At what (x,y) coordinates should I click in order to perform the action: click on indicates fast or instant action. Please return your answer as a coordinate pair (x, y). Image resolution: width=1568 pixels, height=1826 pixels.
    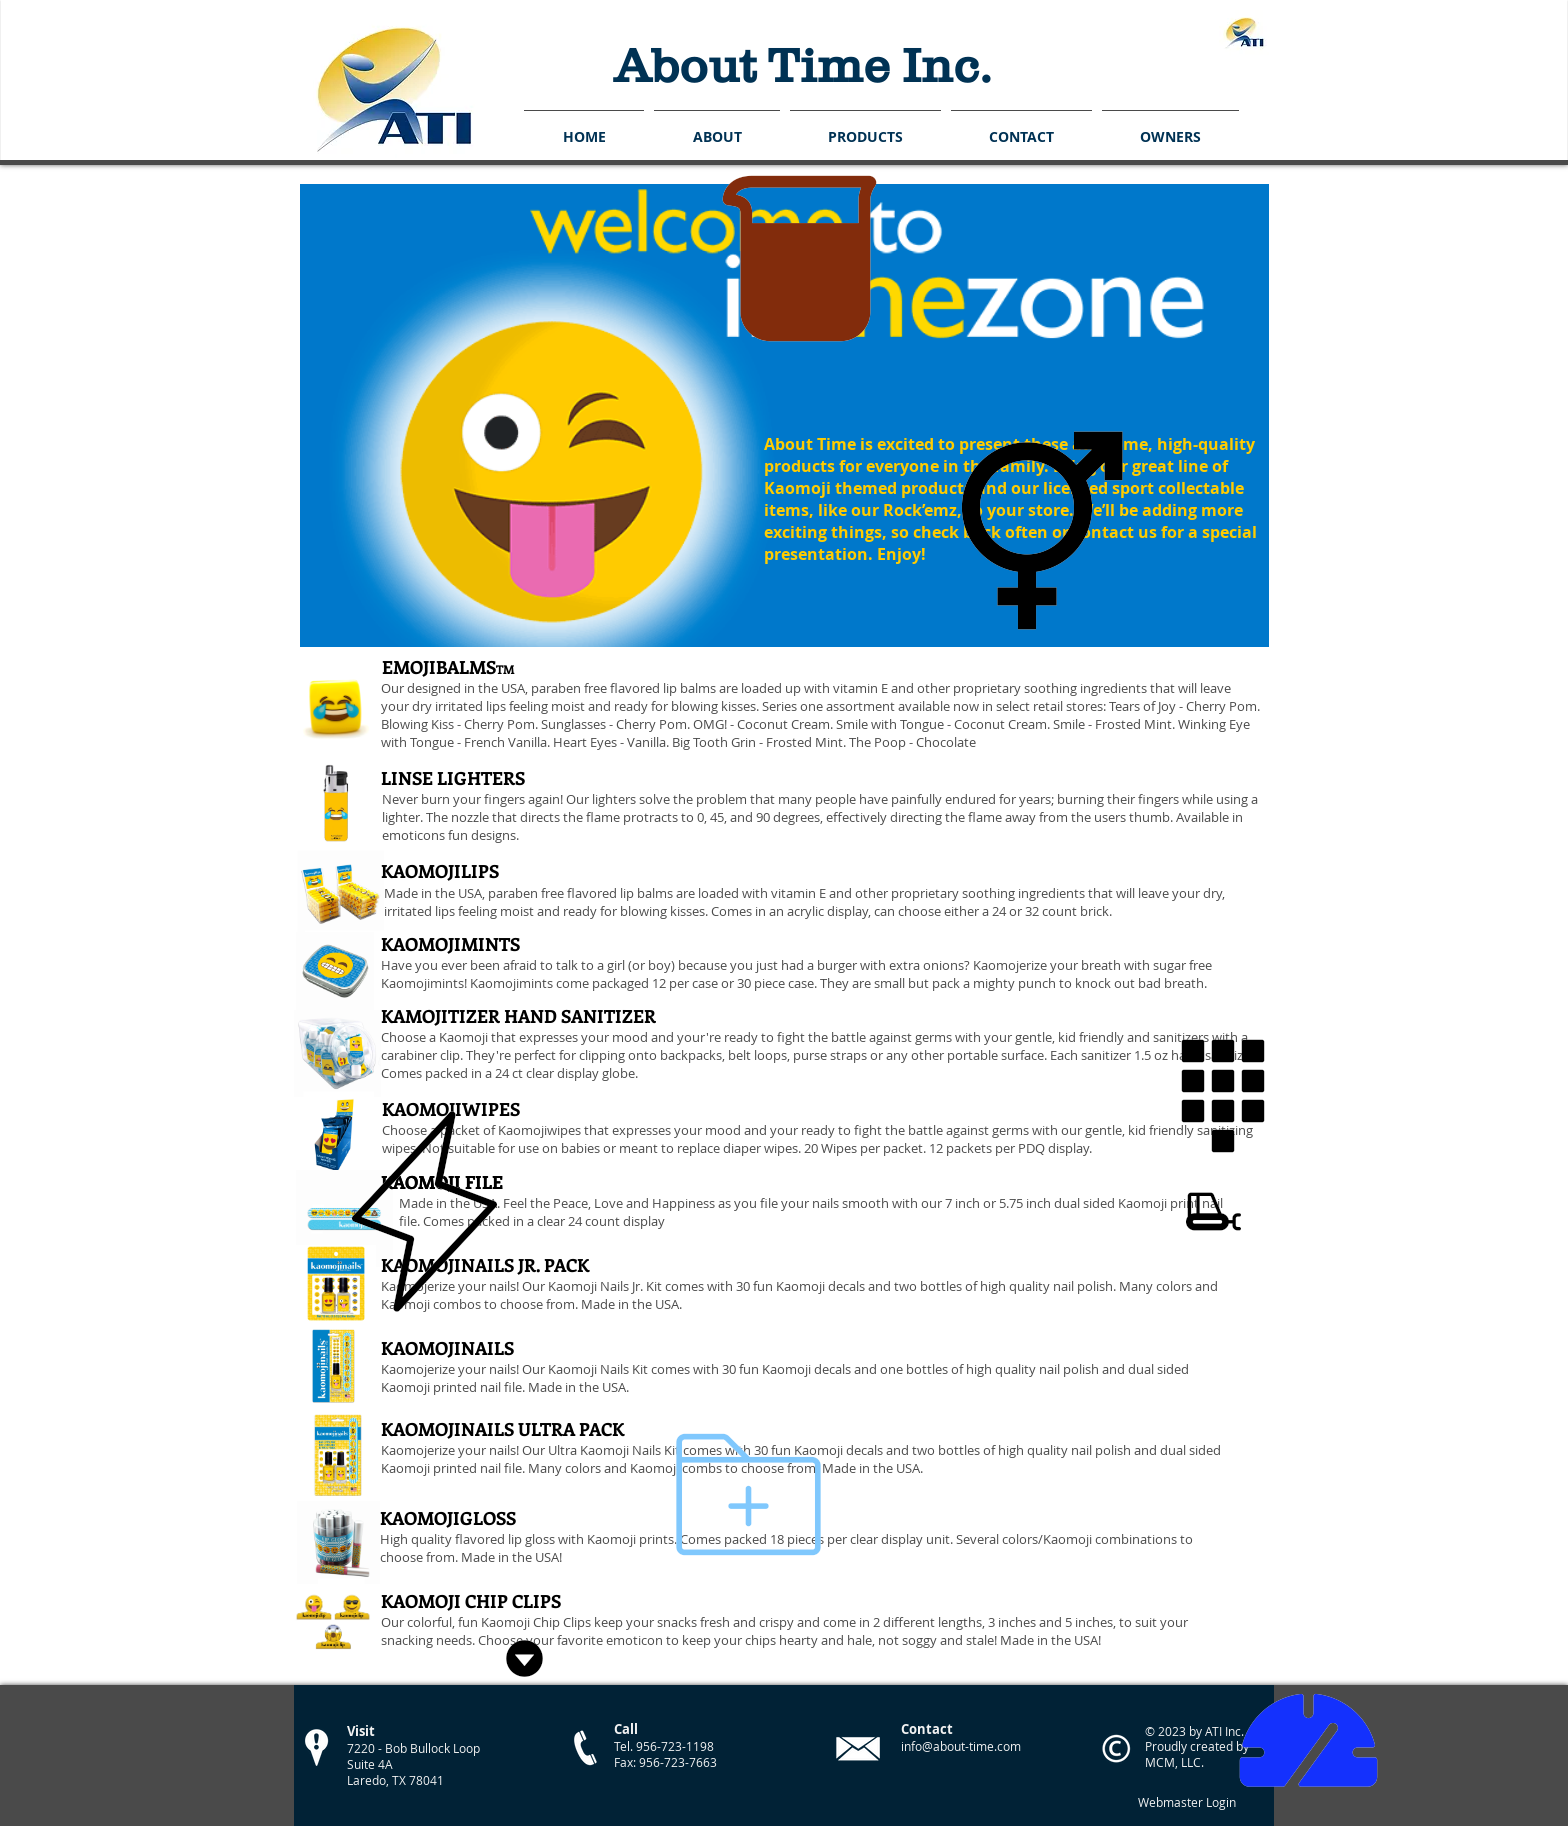
    Looking at the image, I should click on (424, 1211).